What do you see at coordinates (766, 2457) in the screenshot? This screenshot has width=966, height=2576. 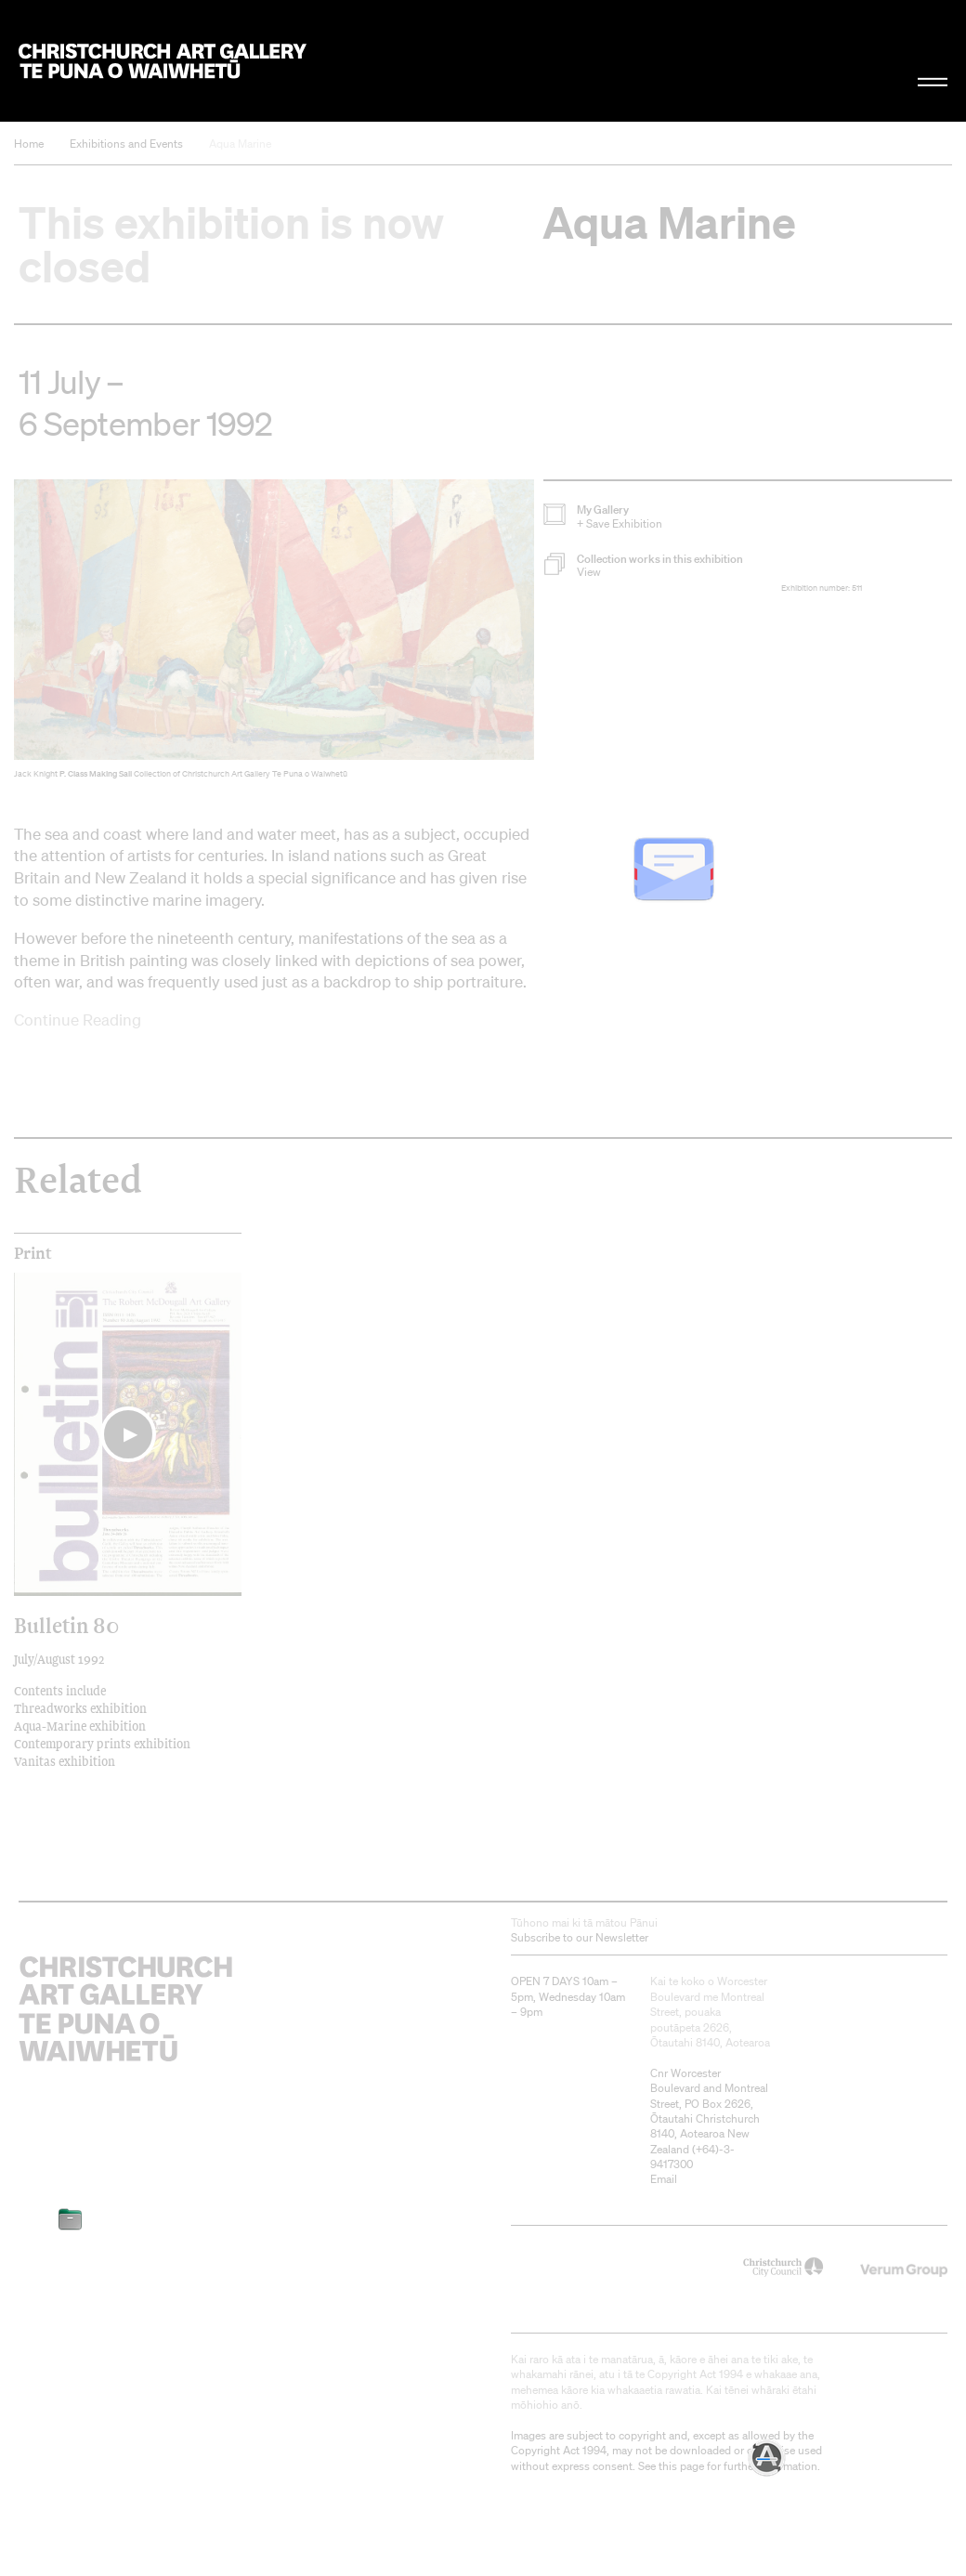 I see `check for and install system software updates` at bounding box center [766, 2457].